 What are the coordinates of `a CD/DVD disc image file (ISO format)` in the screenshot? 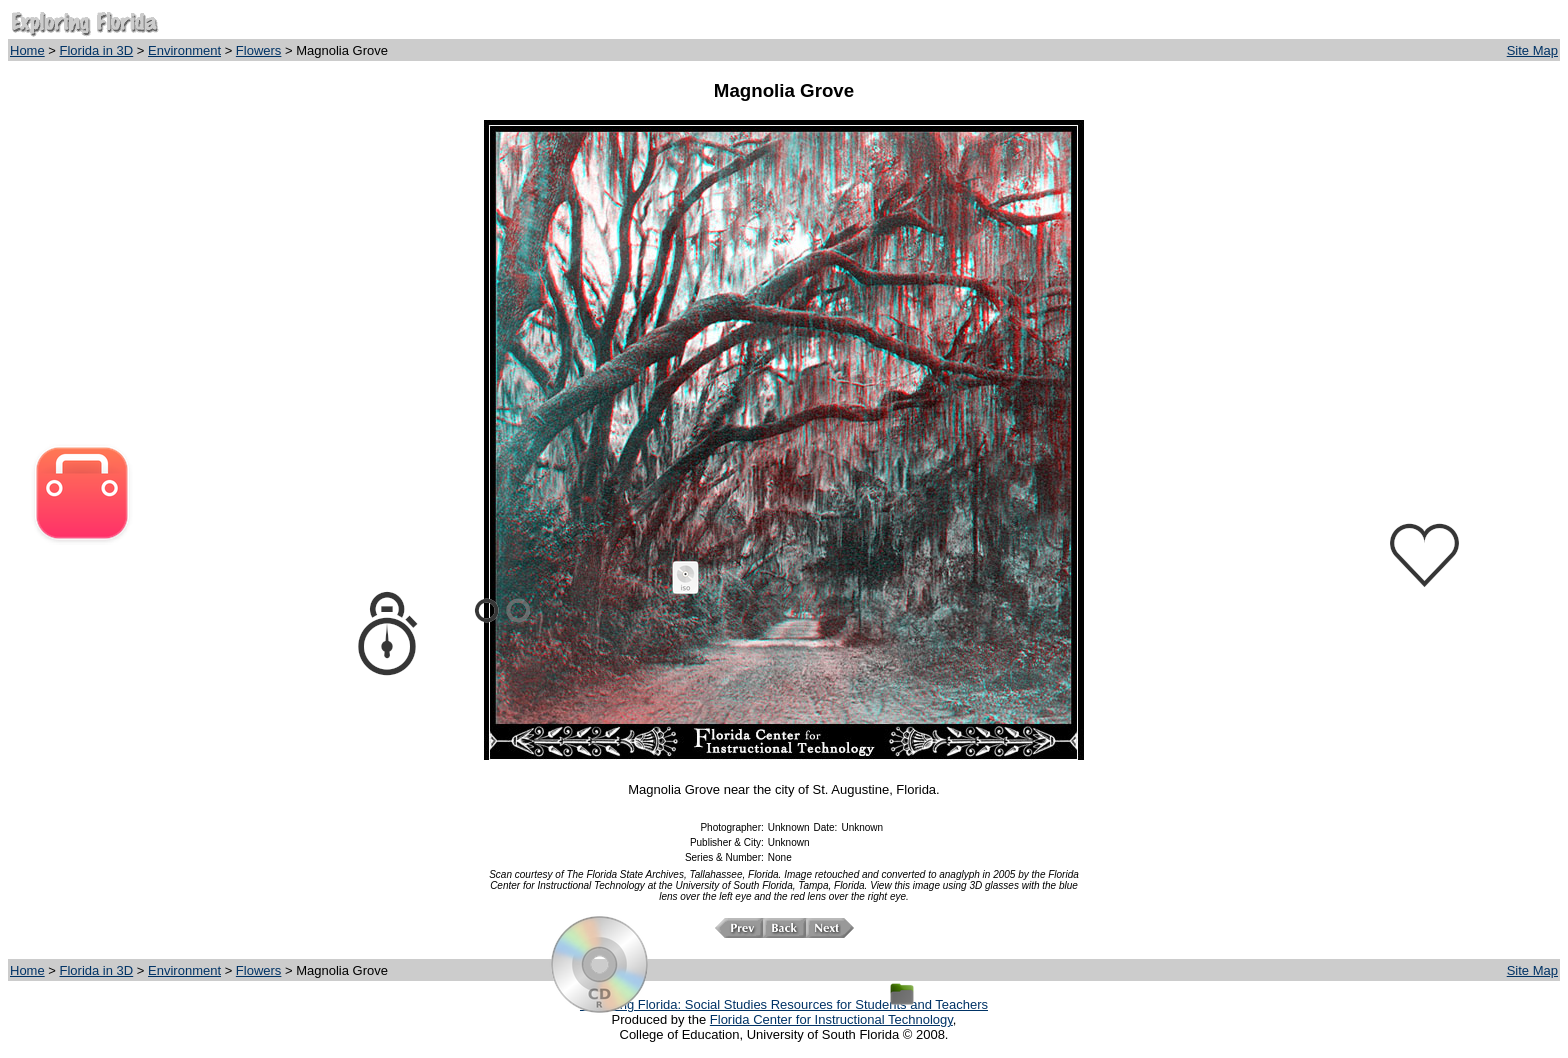 It's located at (685, 577).